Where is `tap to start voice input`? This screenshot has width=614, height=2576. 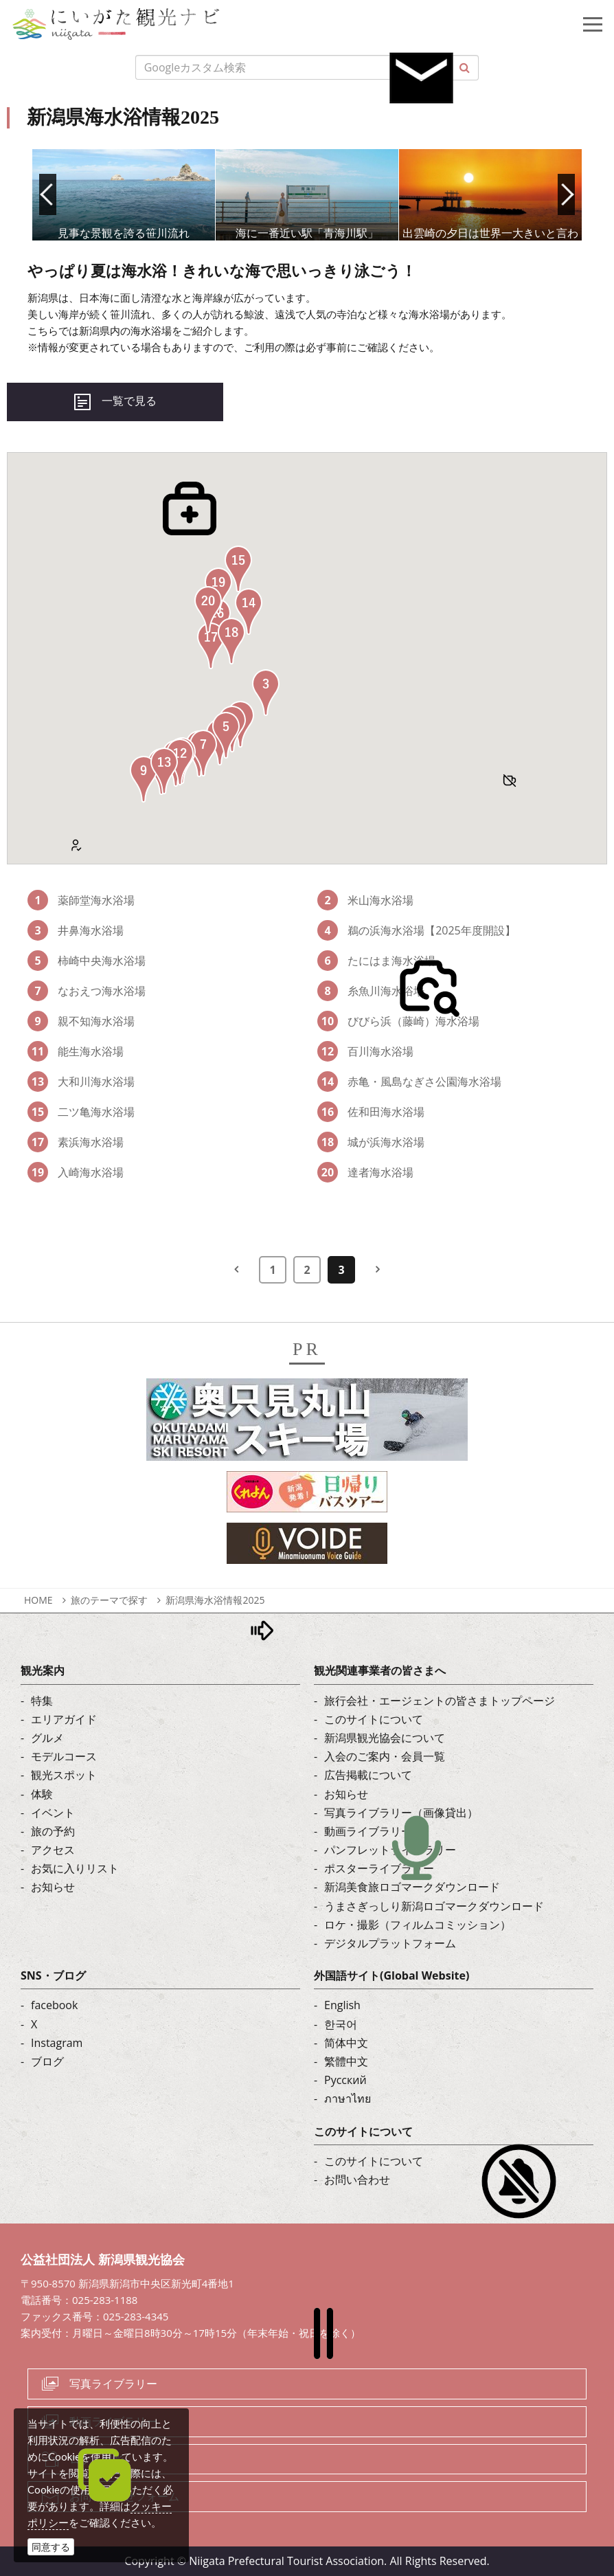
tap to start voice input is located at coordinates (416, 1849).